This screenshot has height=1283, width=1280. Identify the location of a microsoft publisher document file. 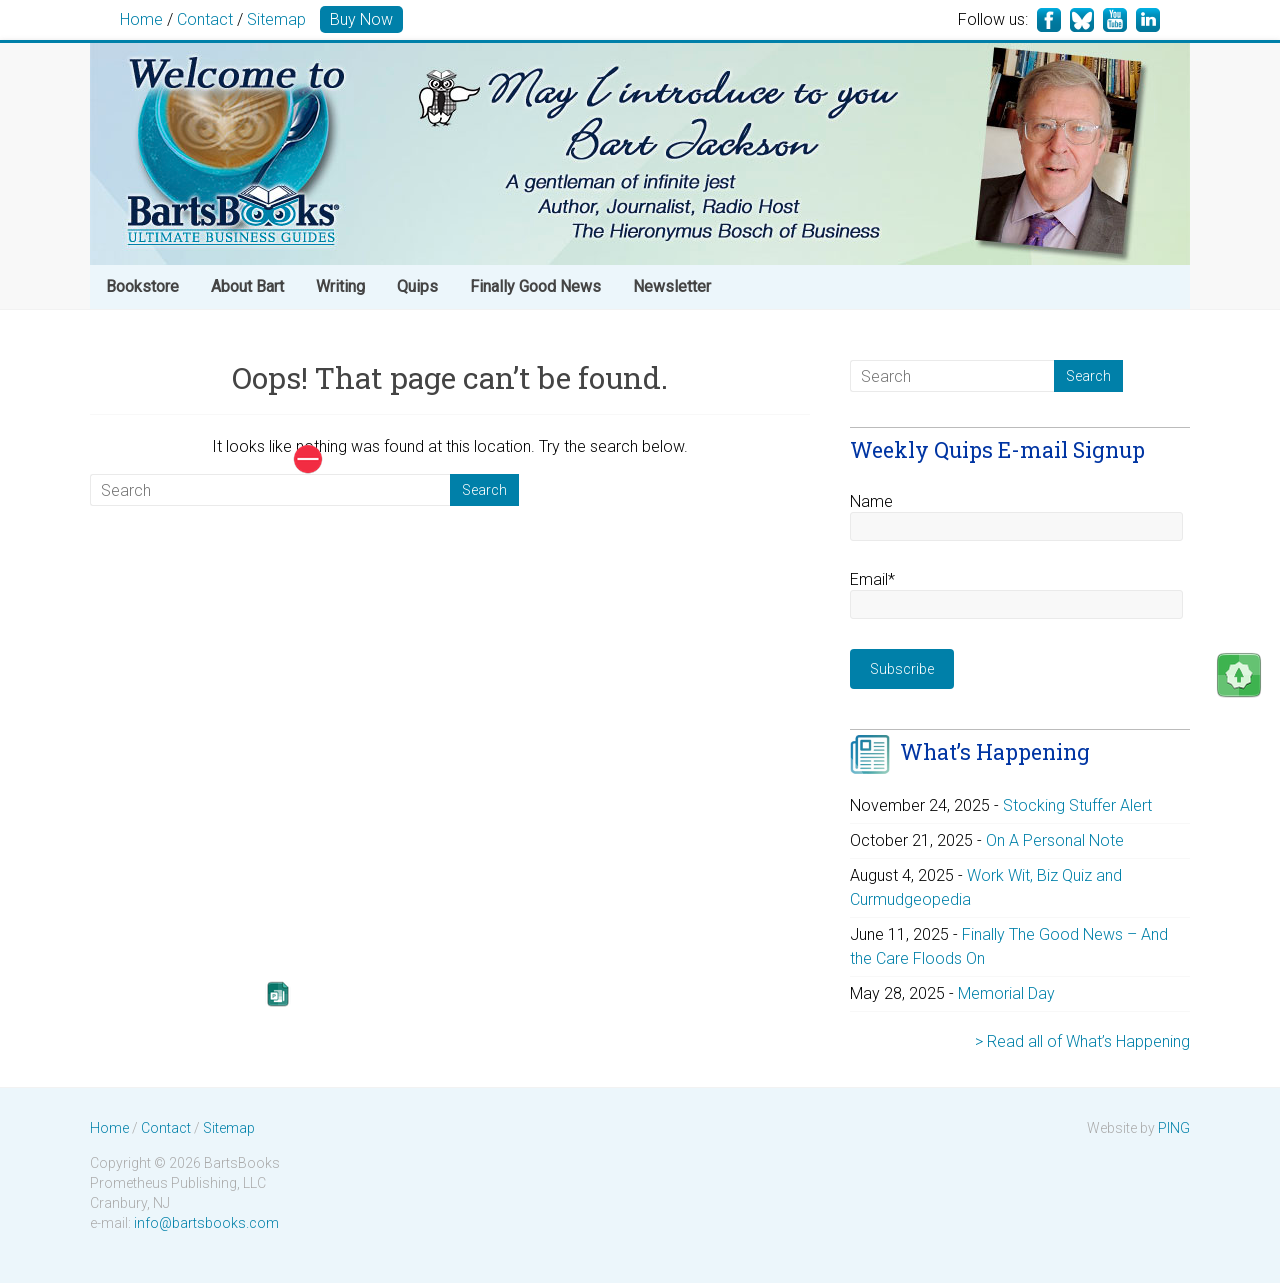
(278, 994).